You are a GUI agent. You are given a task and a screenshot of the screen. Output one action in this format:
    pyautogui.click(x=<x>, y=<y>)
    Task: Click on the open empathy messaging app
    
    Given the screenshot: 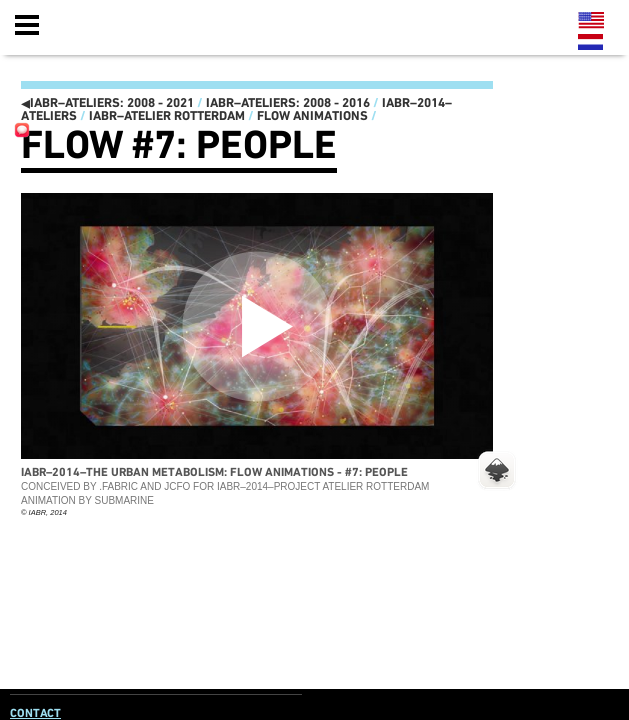 What is the action you would take?
    pyautogui.click(x=22, y=130)
    